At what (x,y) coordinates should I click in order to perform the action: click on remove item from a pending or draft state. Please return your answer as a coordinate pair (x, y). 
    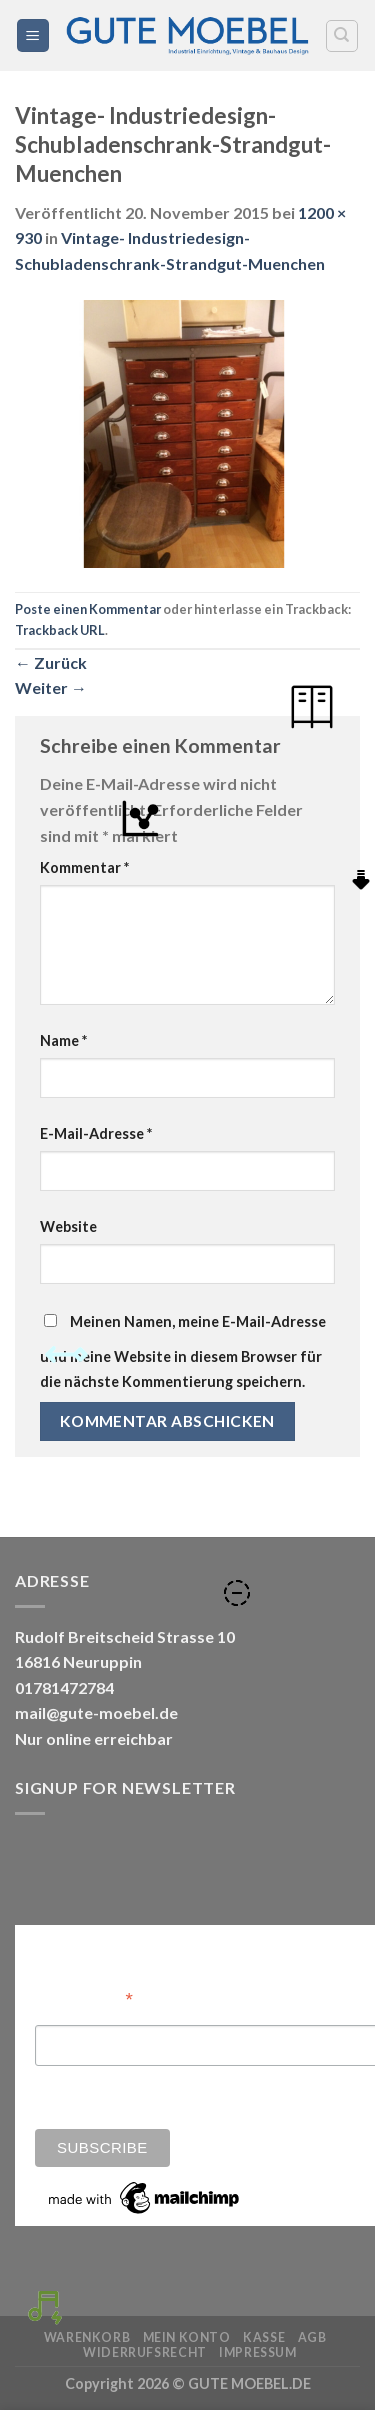
    Looking at the image, I should click on (237, 1593).